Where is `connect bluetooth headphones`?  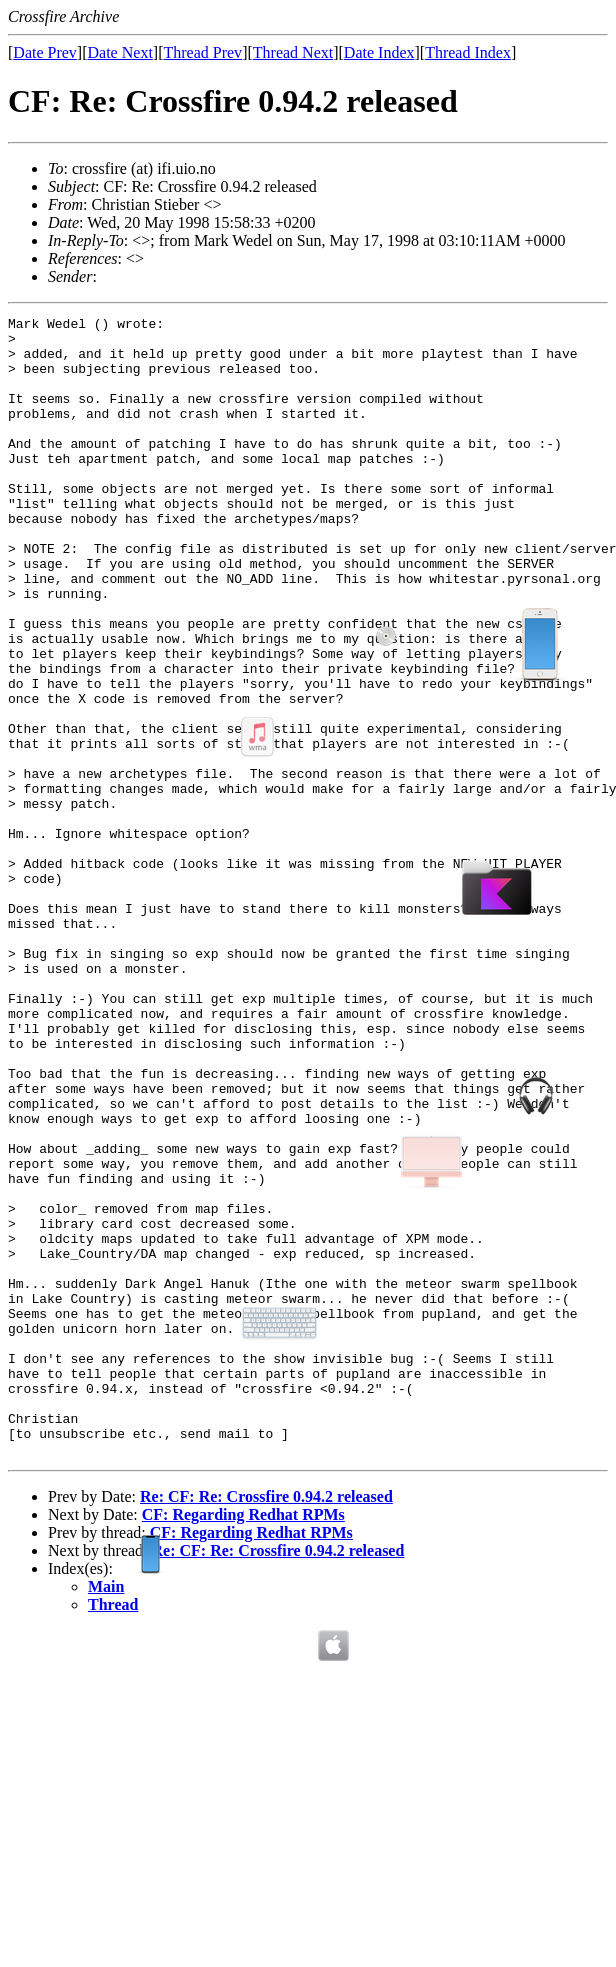 connect bluetooth headphones is located at coordinates (536, 1096).